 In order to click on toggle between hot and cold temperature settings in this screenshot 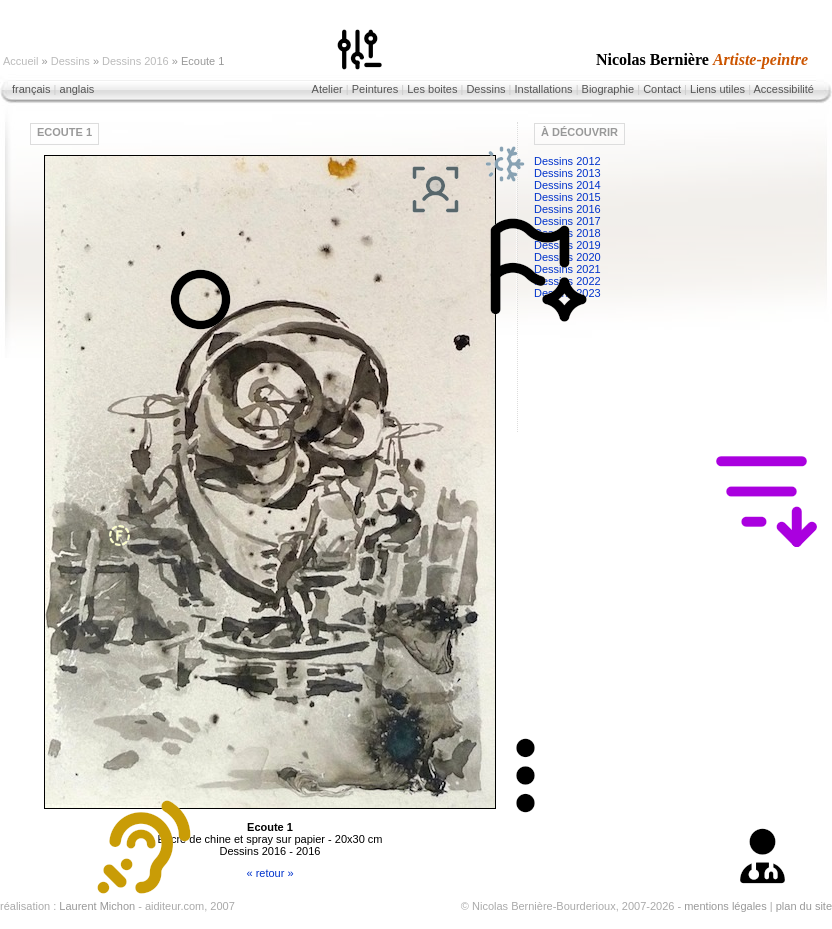, I will do `click(505, 164)`.